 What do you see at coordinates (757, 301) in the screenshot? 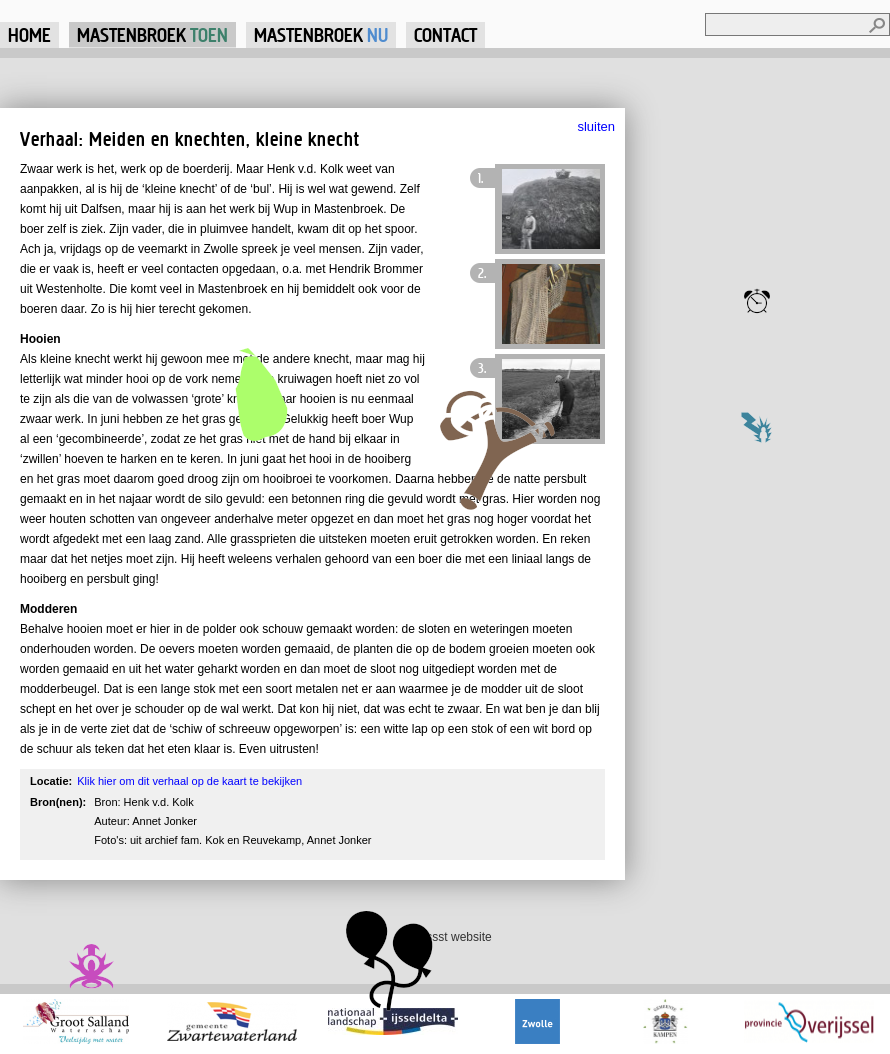
I see `set or view alarms` at bounding box center [757, 301].